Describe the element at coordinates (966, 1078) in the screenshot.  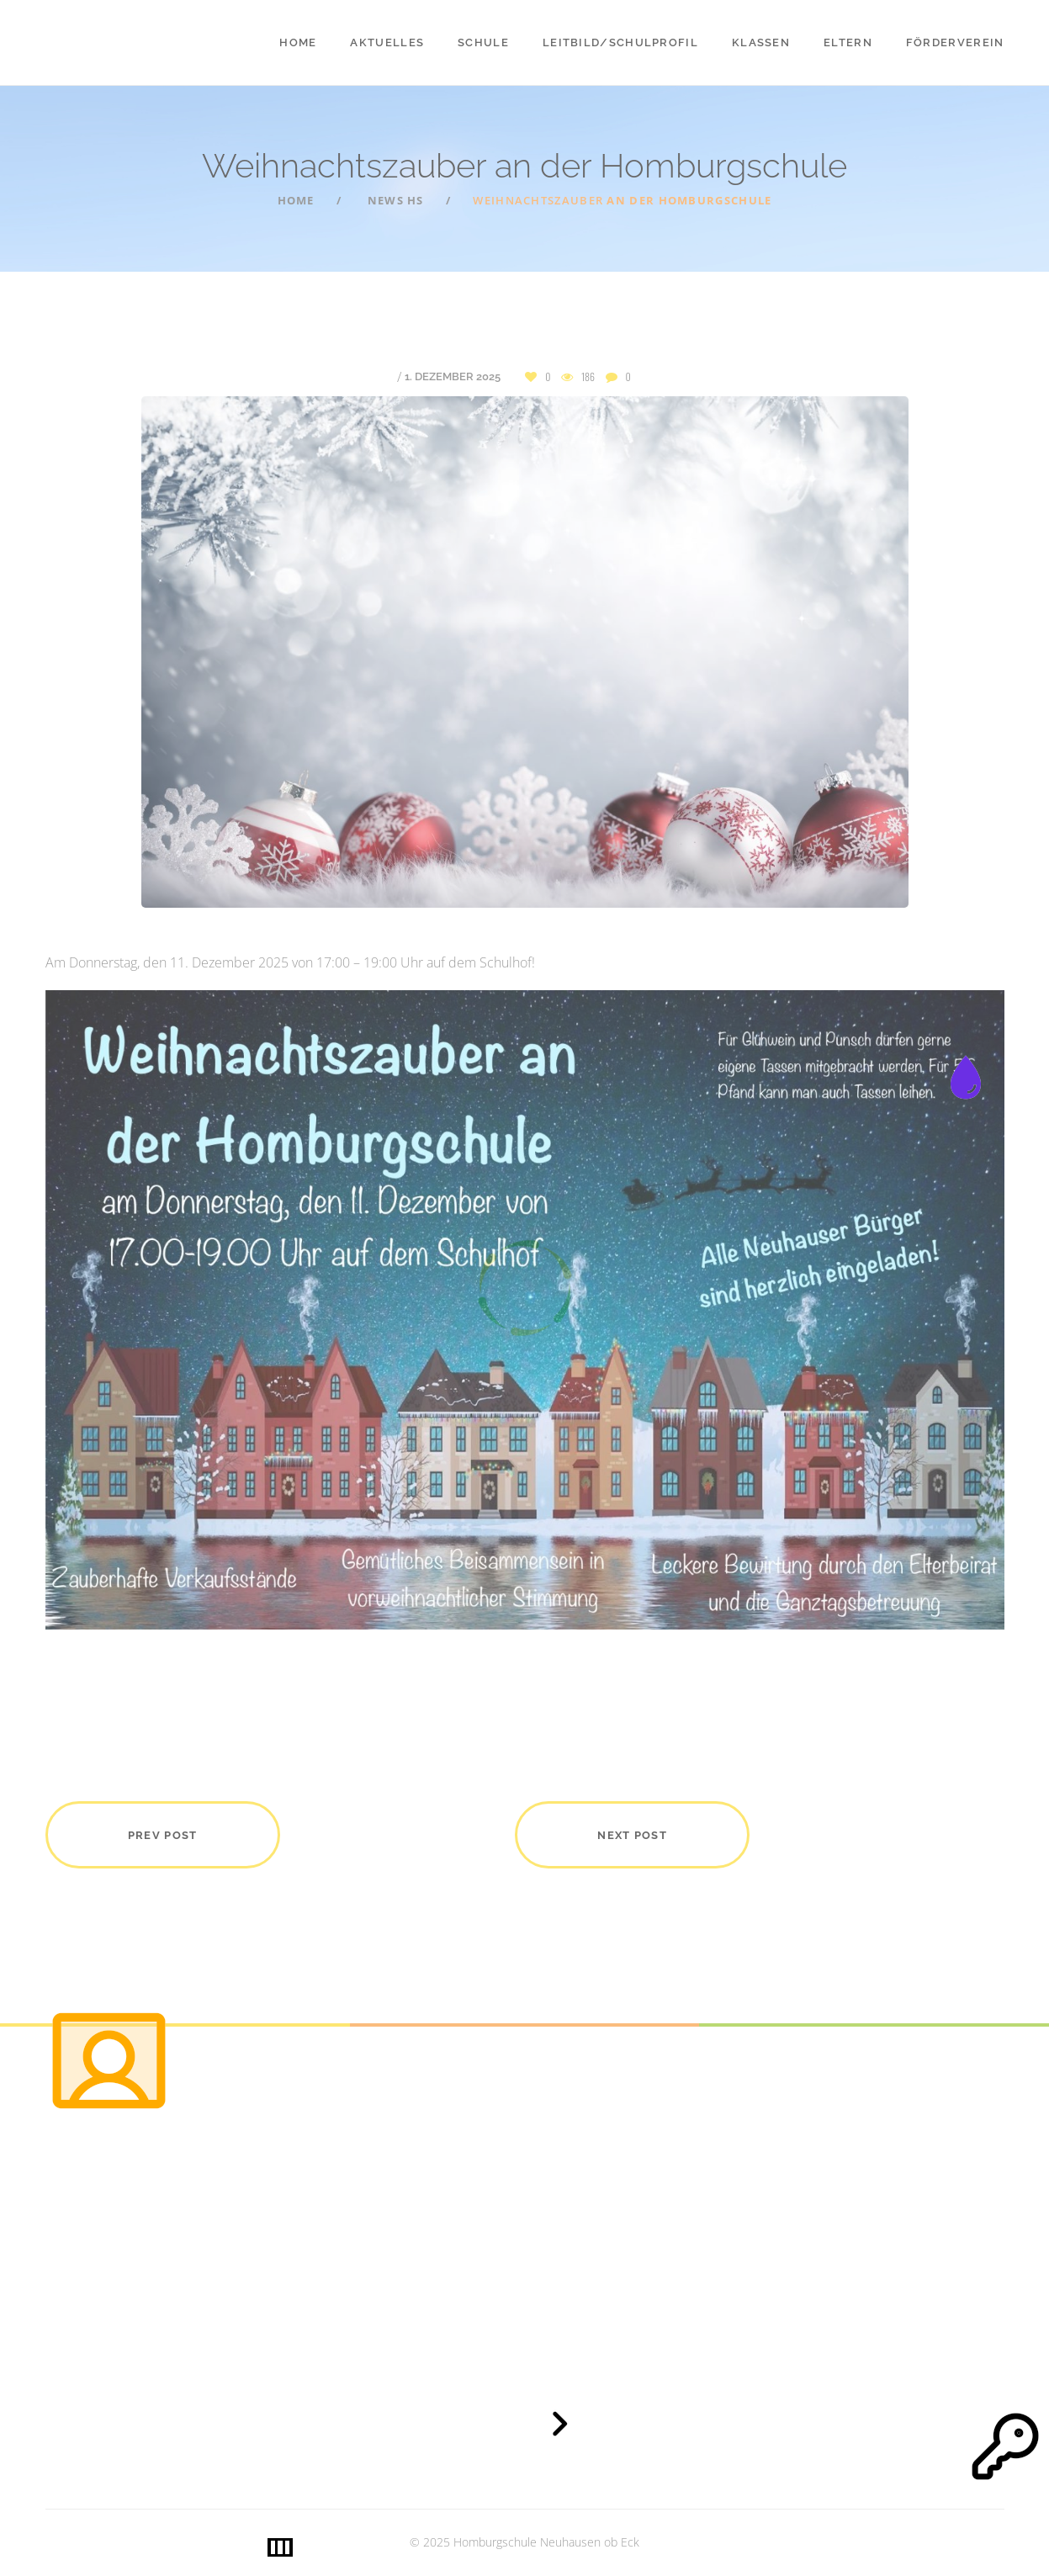
I see `indicates water usage or hydration tracking` at that location.